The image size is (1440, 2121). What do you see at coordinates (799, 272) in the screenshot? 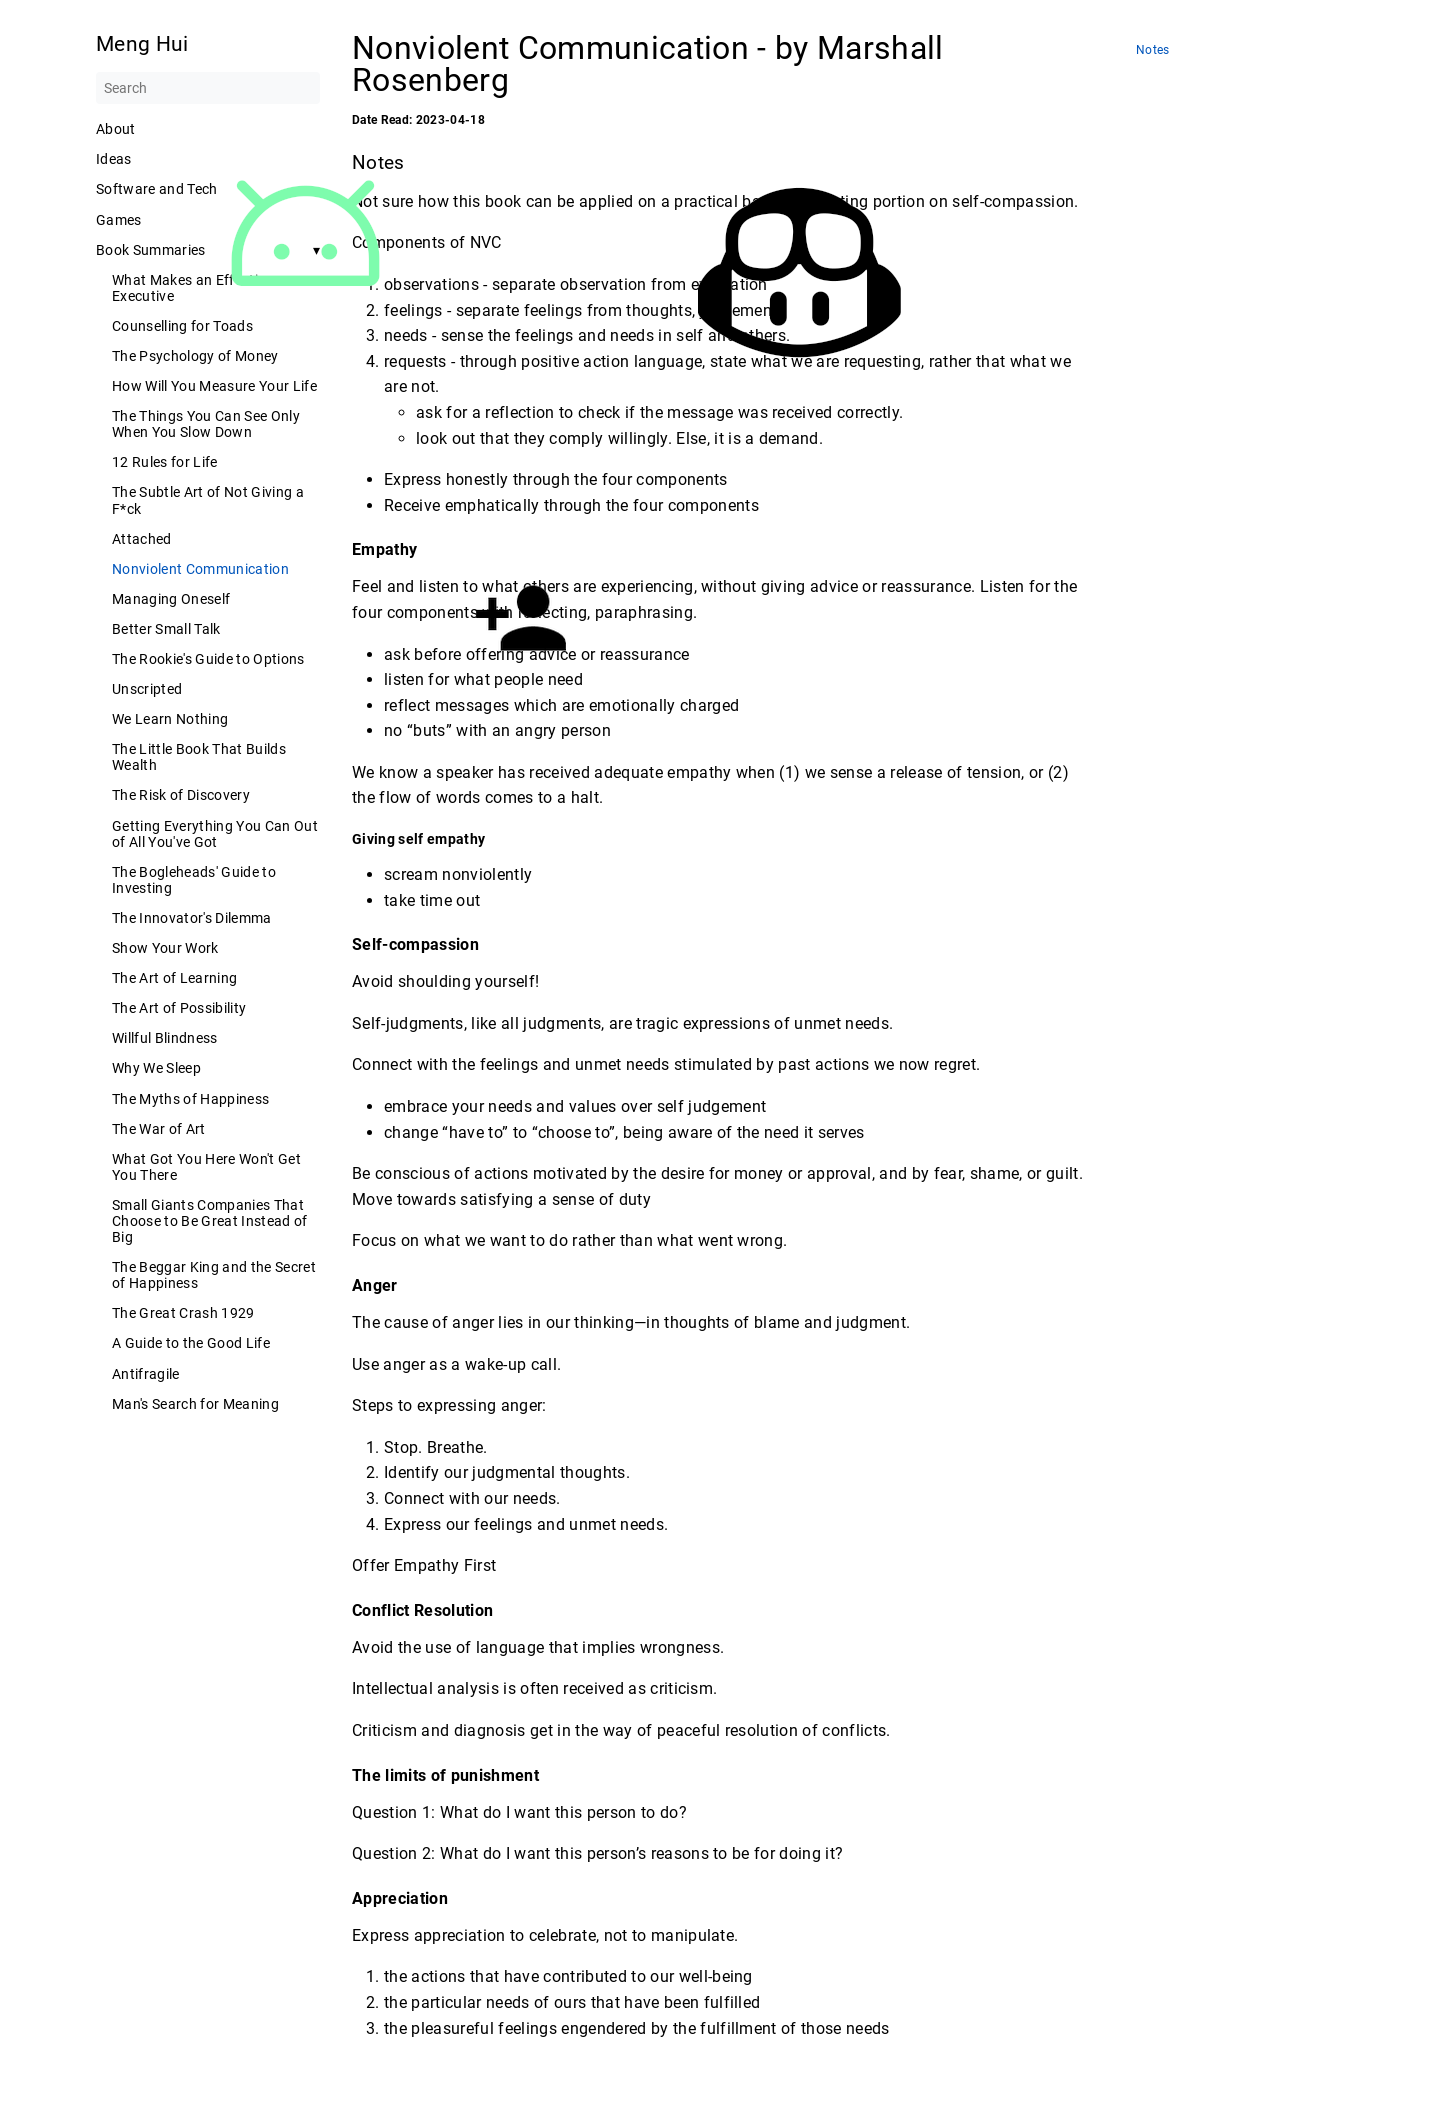
I see `access GitHub Copilot AI assistant` at bounding box center [799, 272].